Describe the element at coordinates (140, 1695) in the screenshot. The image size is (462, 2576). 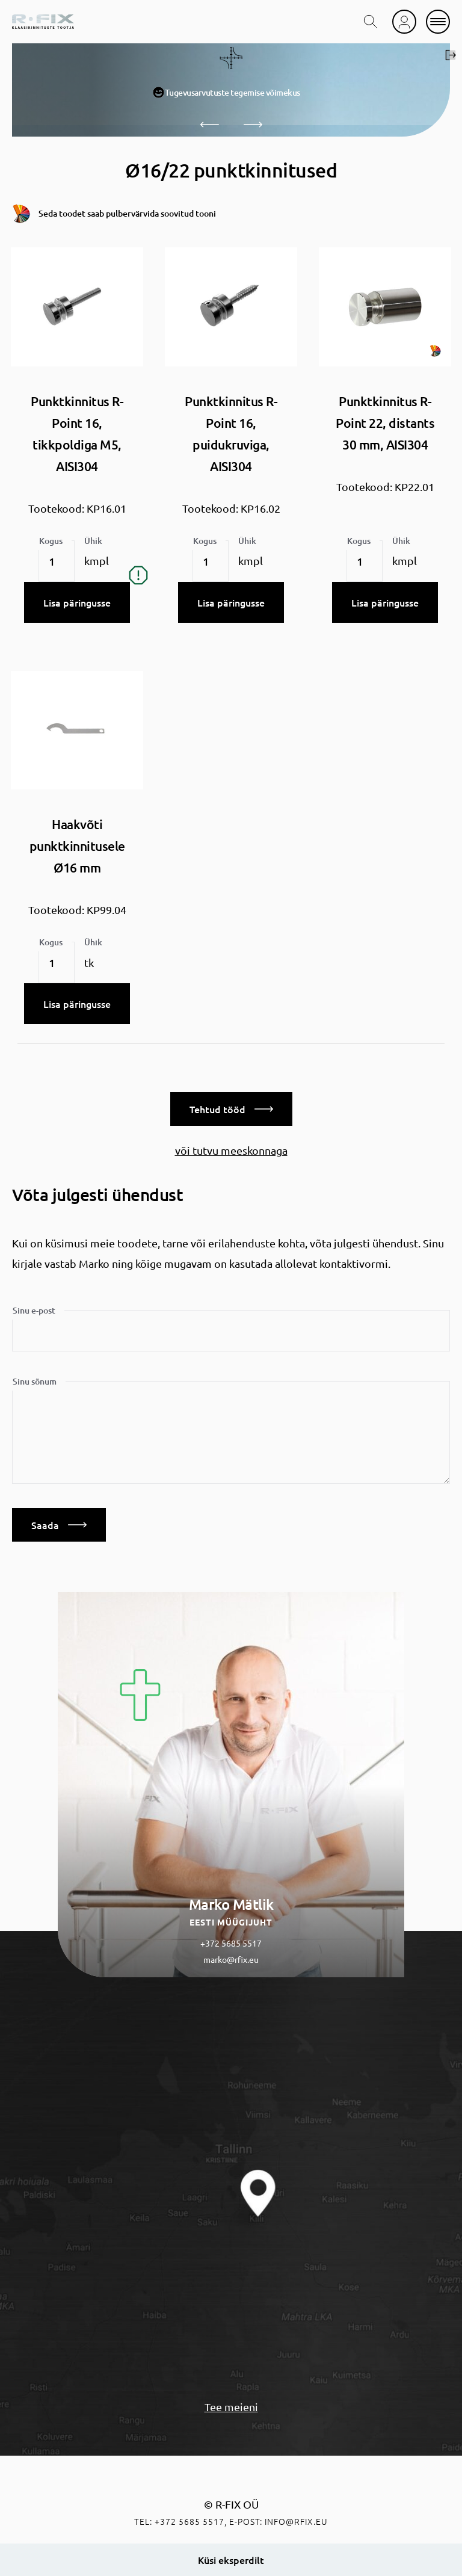
I see `represents a religious or faith-based feature` at that location.